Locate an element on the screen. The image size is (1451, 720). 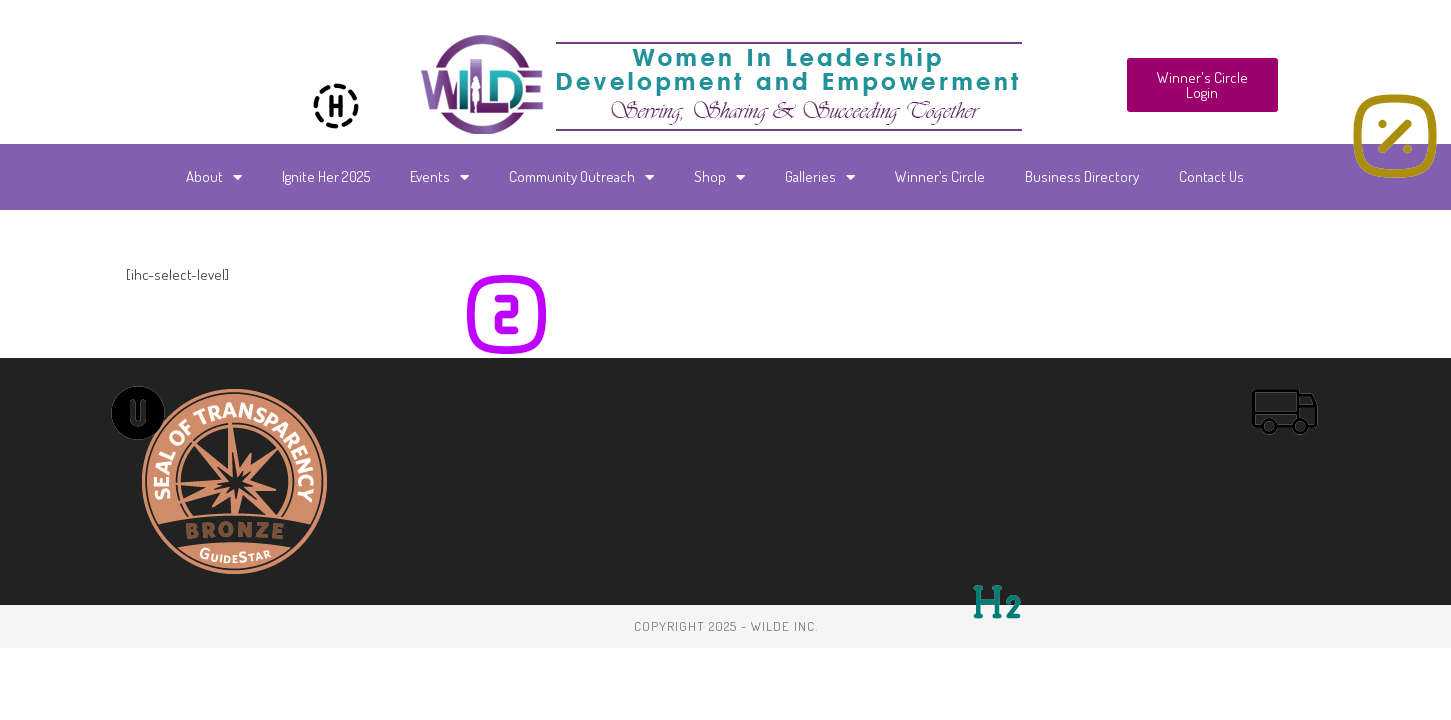
indicates an unread item or status is located at coordinates (138, 413).